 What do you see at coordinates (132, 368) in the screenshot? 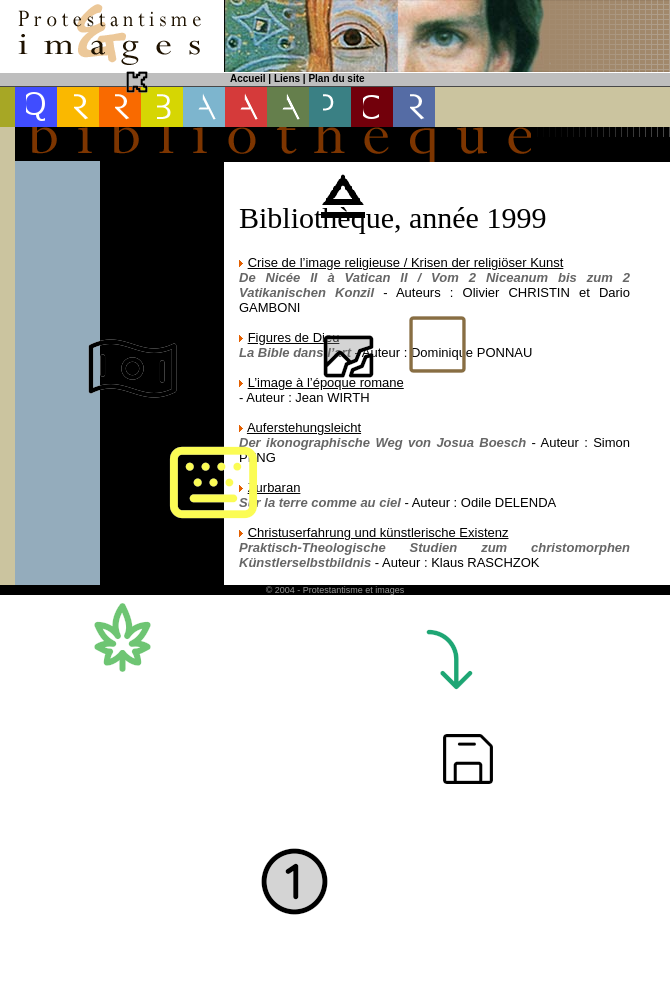
I see `view currency or payment options` at bounding box center [132, 368].